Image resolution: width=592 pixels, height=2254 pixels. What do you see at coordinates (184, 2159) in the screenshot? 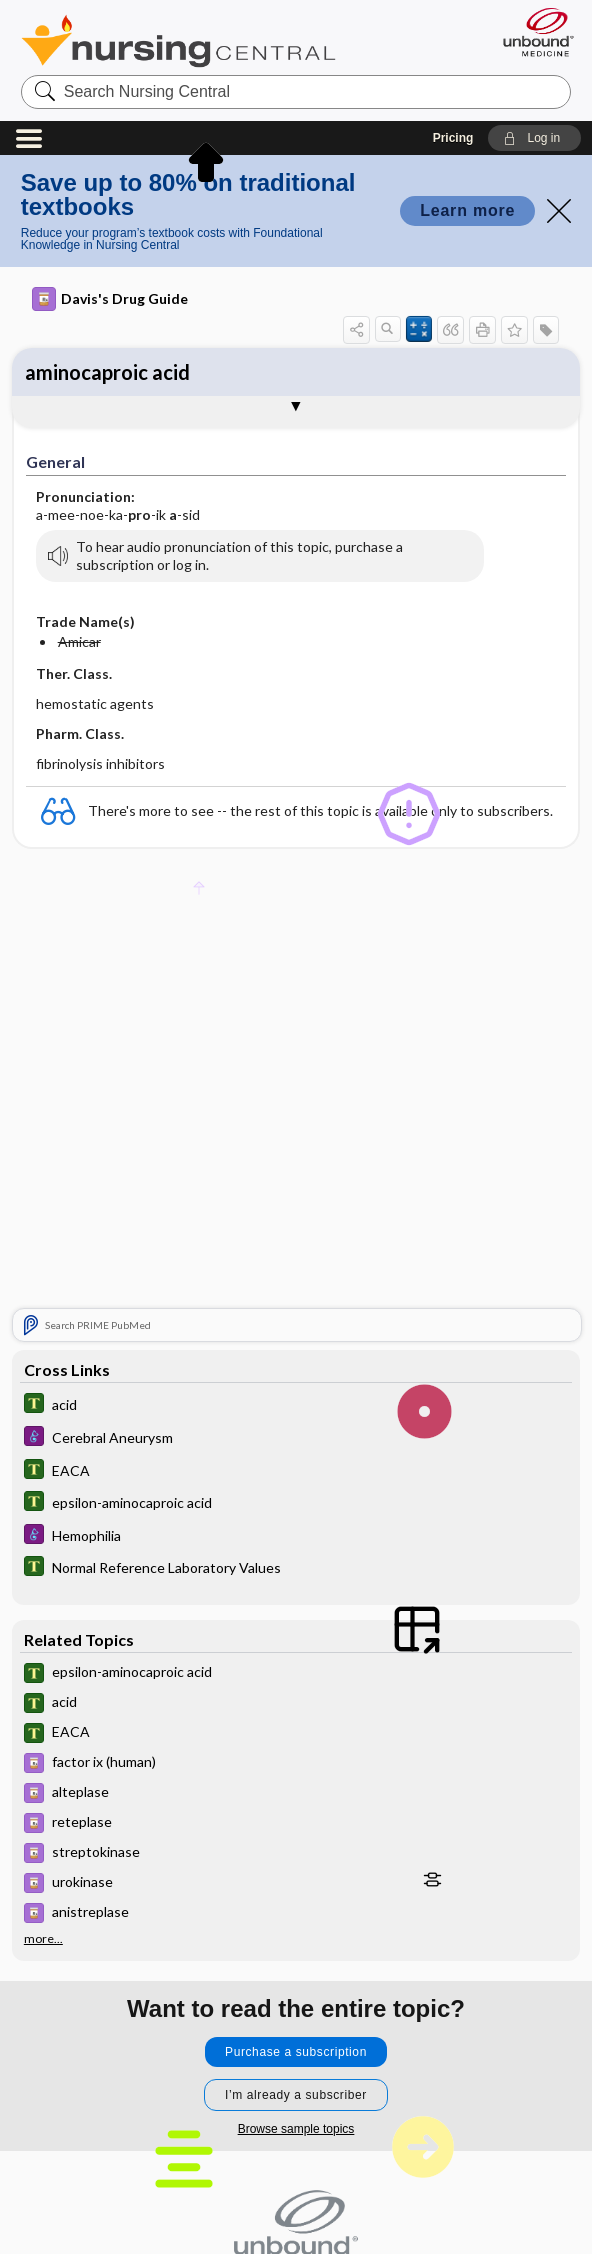
I see `center align text` at bounding box center [184, 2159].